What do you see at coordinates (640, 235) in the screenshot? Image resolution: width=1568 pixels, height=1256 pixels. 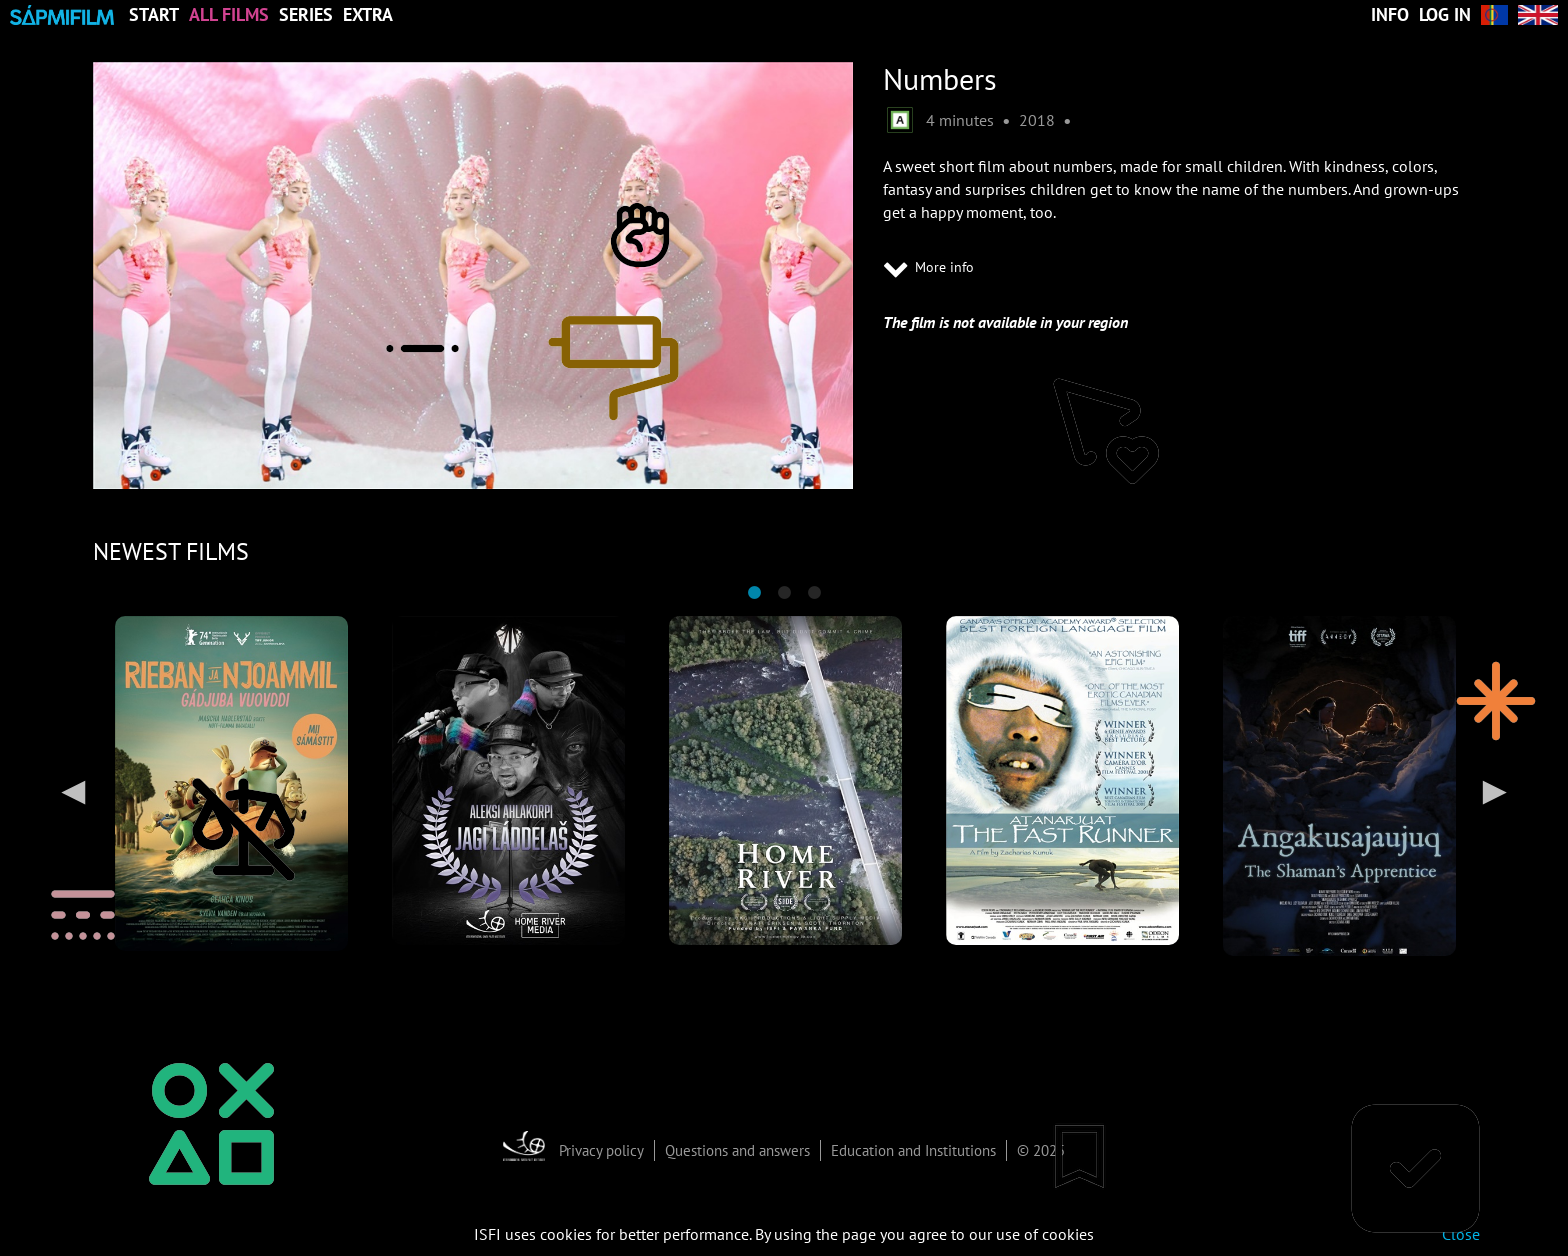 I see `indicate solidarity or support` at bounding box center [640, 235].